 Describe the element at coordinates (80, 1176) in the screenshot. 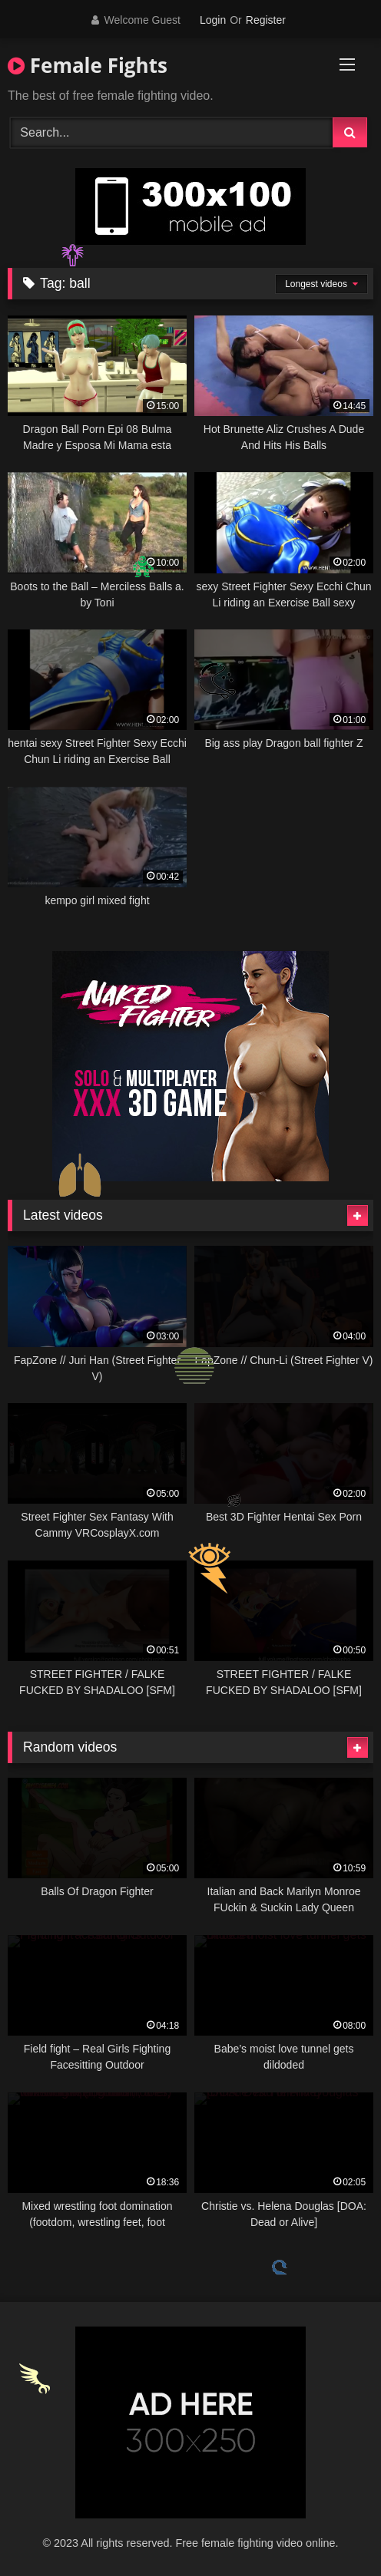

I see `access respiratory health information` at that location.